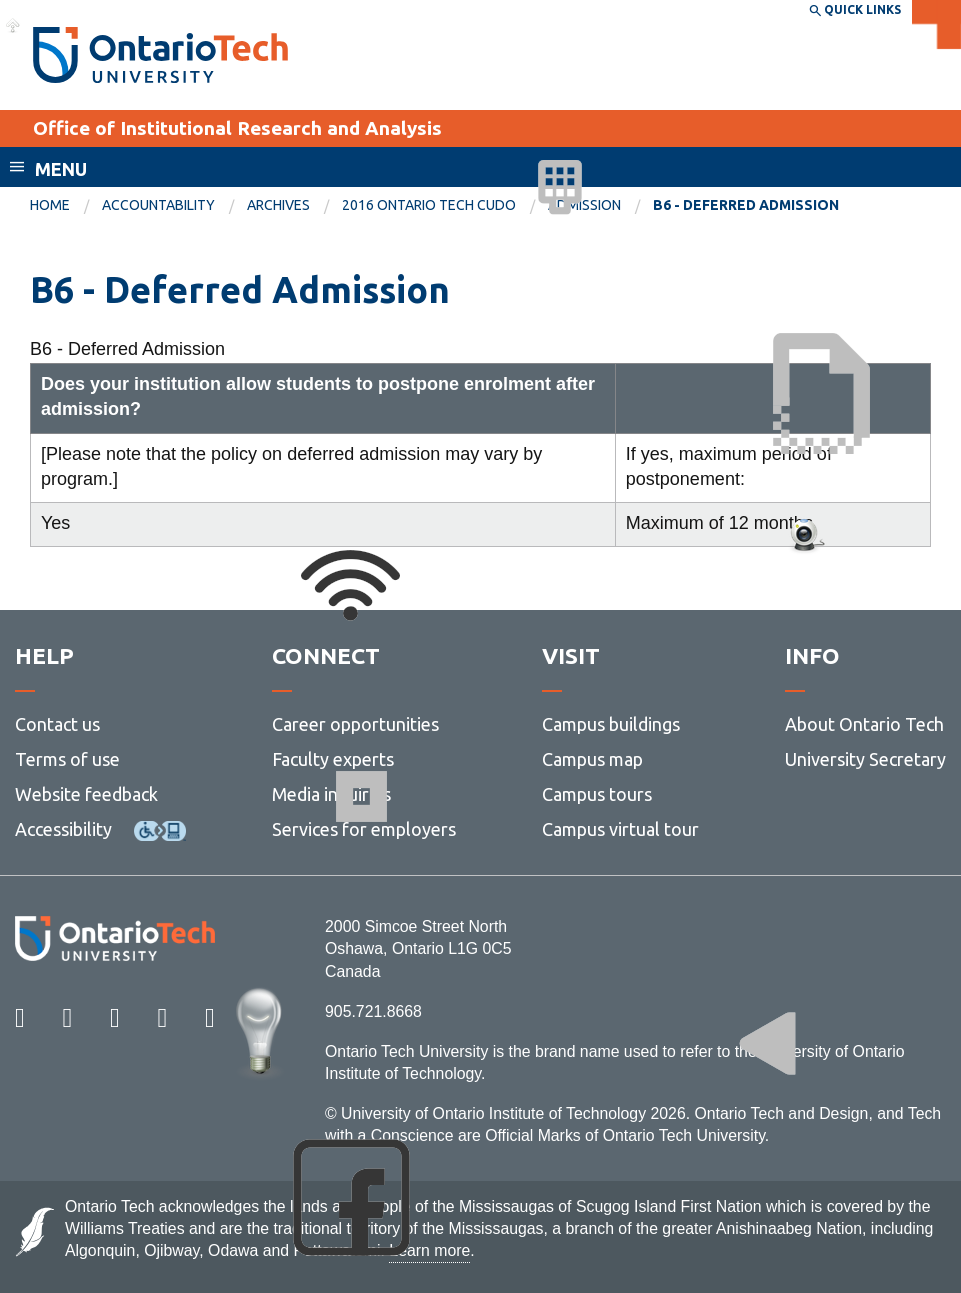 The width and height of the screenshot is (961, 1293). What do you see at coordinates (804, 534) in the screenshot?
I see `access webcam settings` at bounding box center [804, 534].